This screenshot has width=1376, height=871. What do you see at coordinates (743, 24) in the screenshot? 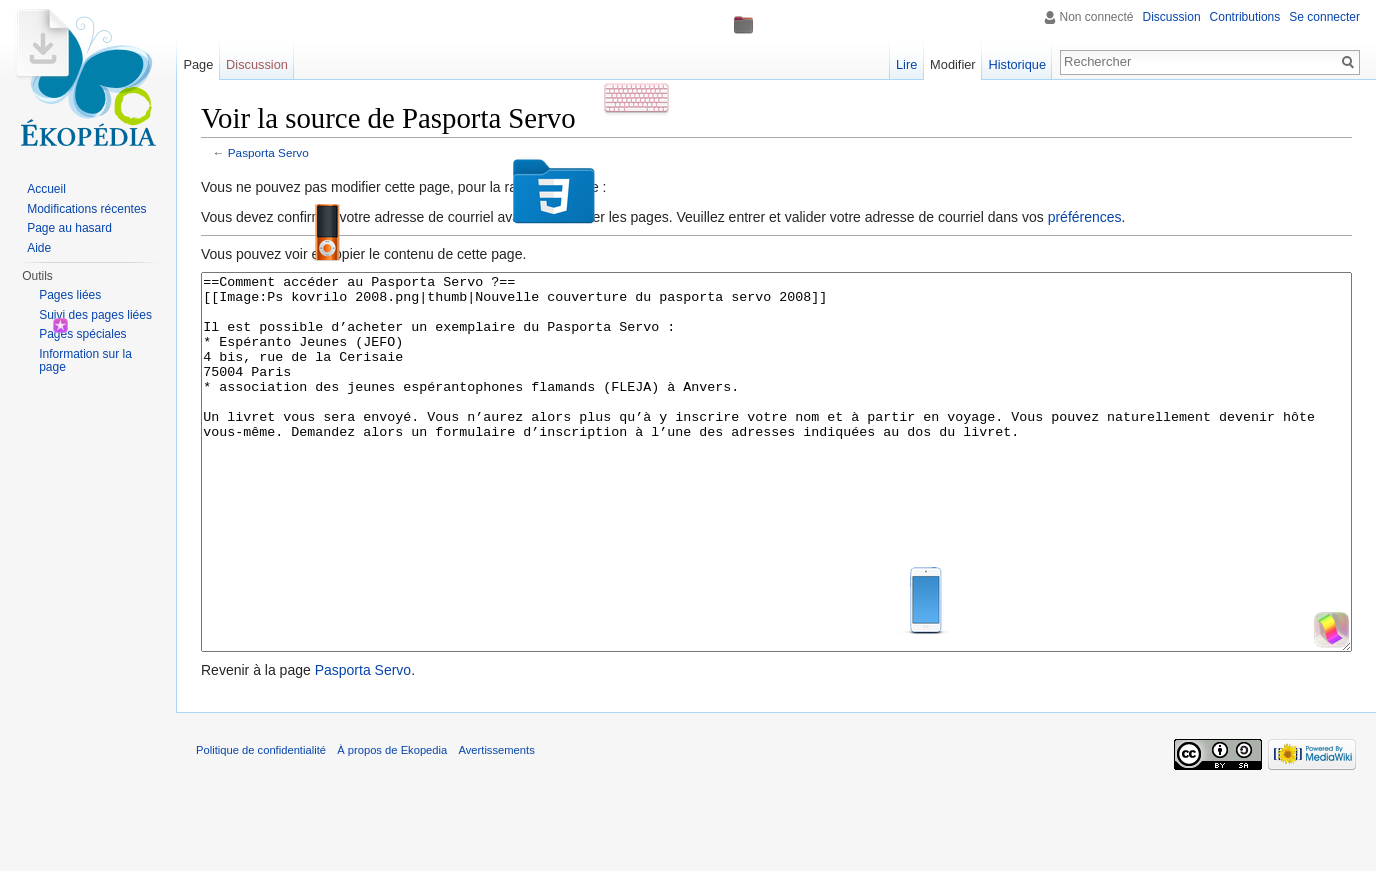
I see `open a folder or directory` at bounding box center [743, 24].